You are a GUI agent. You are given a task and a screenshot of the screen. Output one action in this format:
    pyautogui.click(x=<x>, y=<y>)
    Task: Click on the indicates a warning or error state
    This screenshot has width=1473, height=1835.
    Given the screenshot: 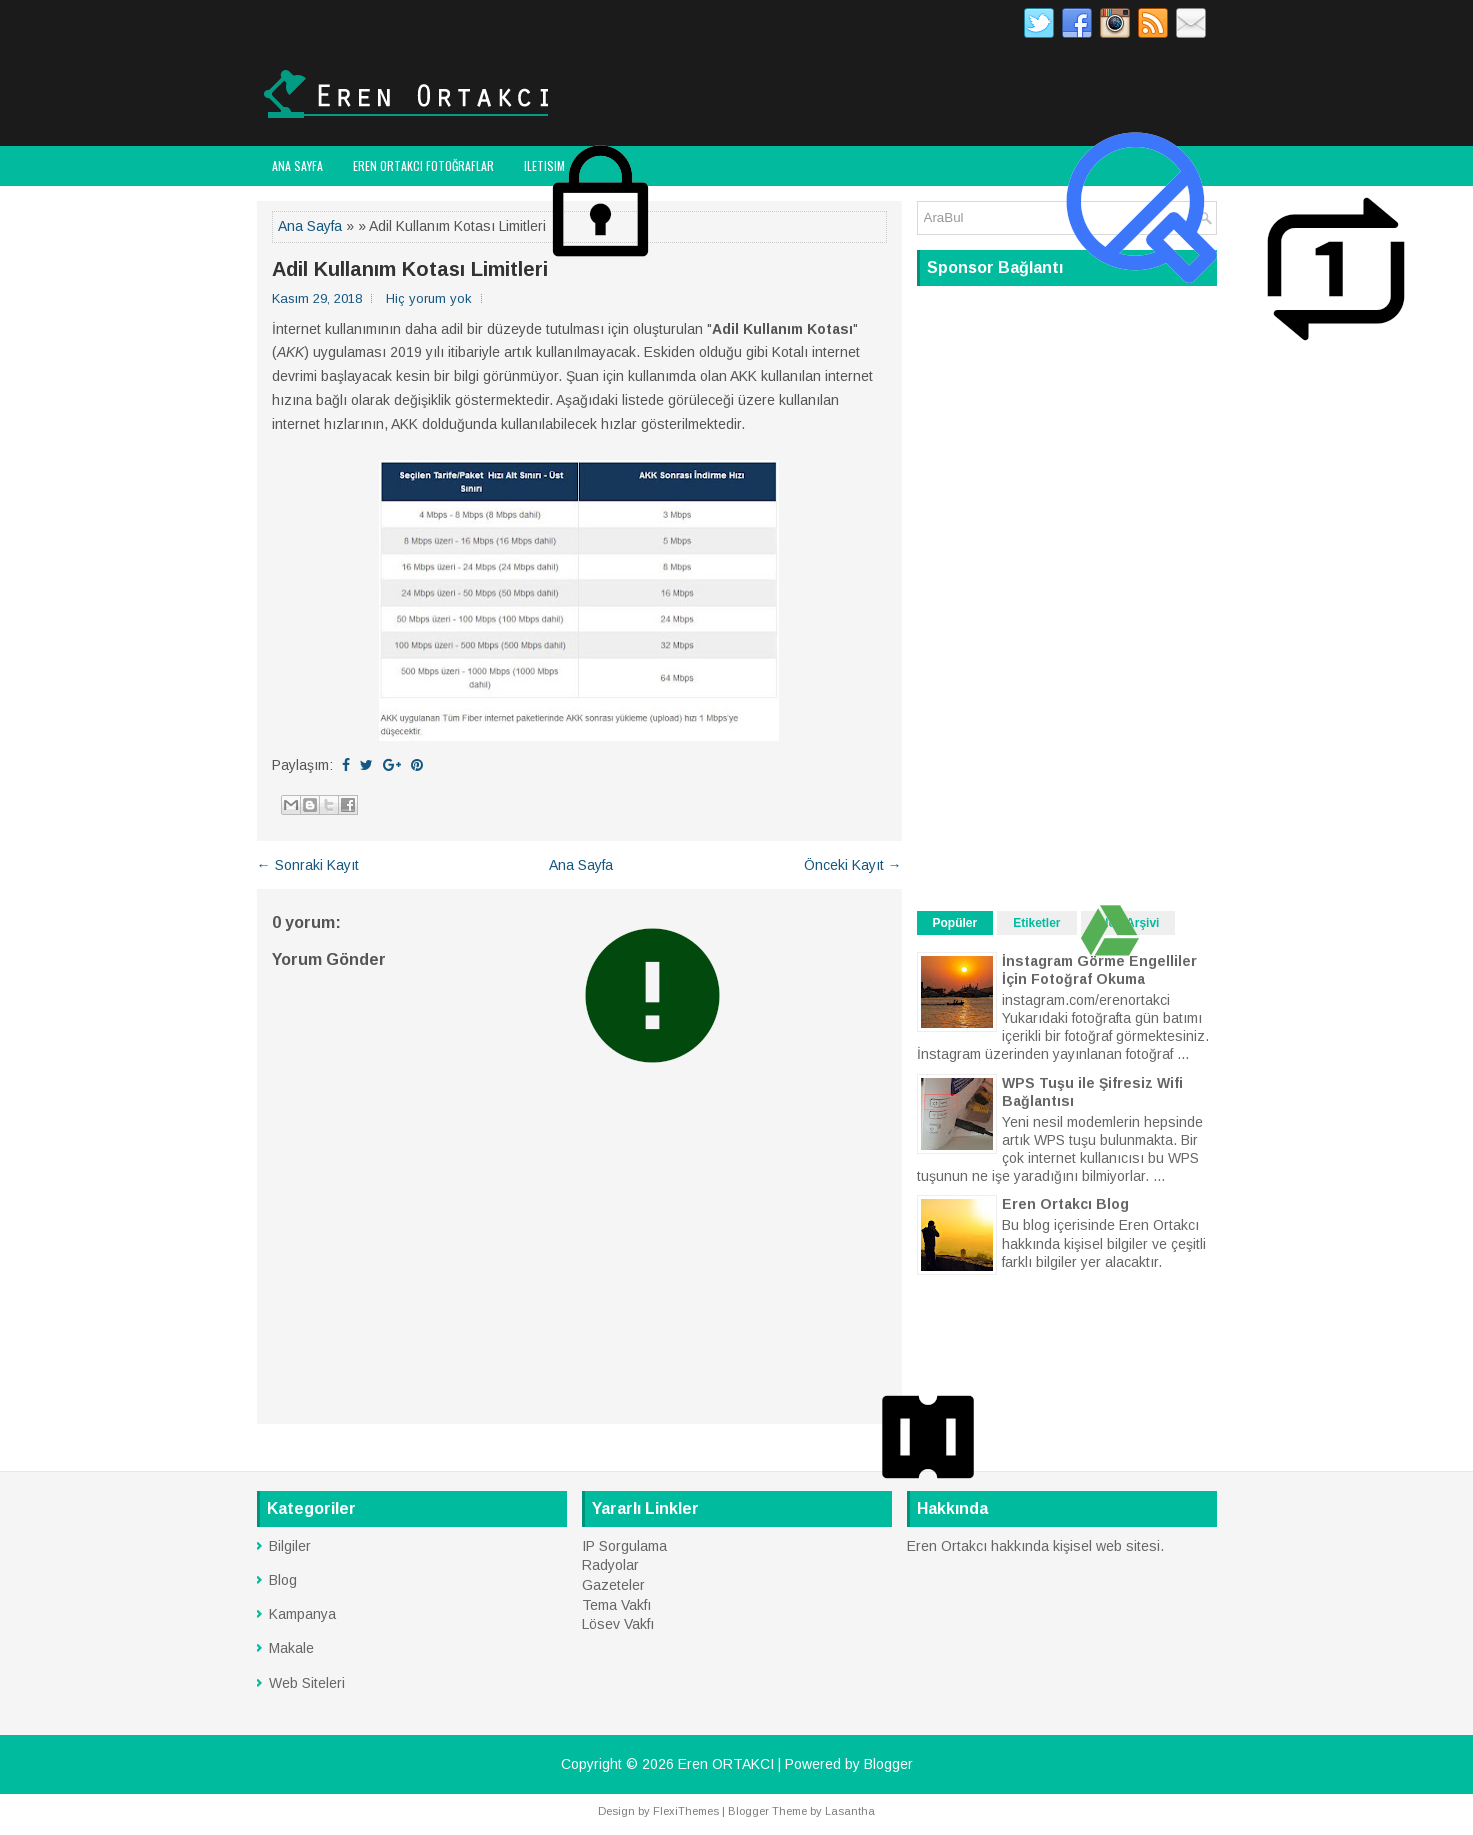 What is the action you would take?
    pyautogui.click(x=652, y=995)
    